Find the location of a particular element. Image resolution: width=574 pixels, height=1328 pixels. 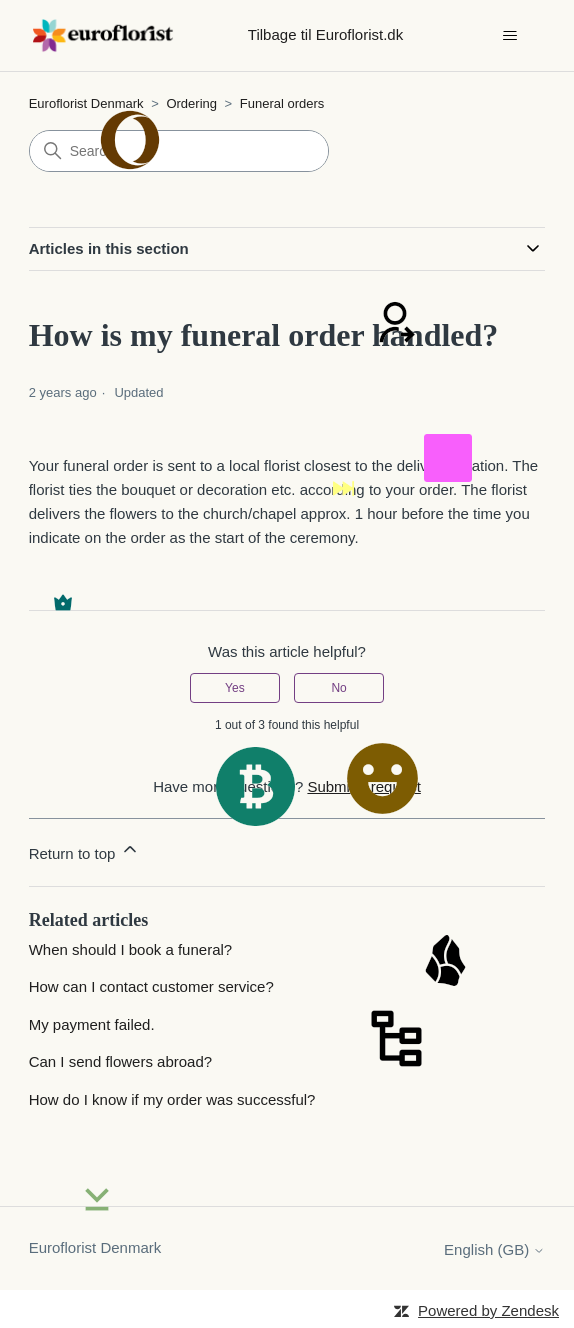

view hierarchical structure or organization chart is located at coordinates (396, 1038).